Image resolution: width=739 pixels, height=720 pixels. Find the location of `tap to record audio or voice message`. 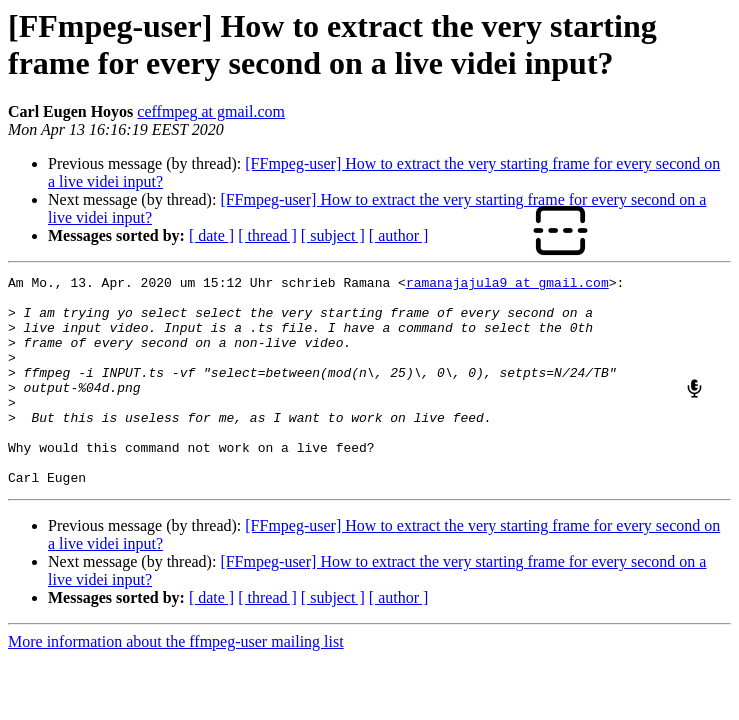

tap to record audio or voice message is located at coordinates (694, 388).